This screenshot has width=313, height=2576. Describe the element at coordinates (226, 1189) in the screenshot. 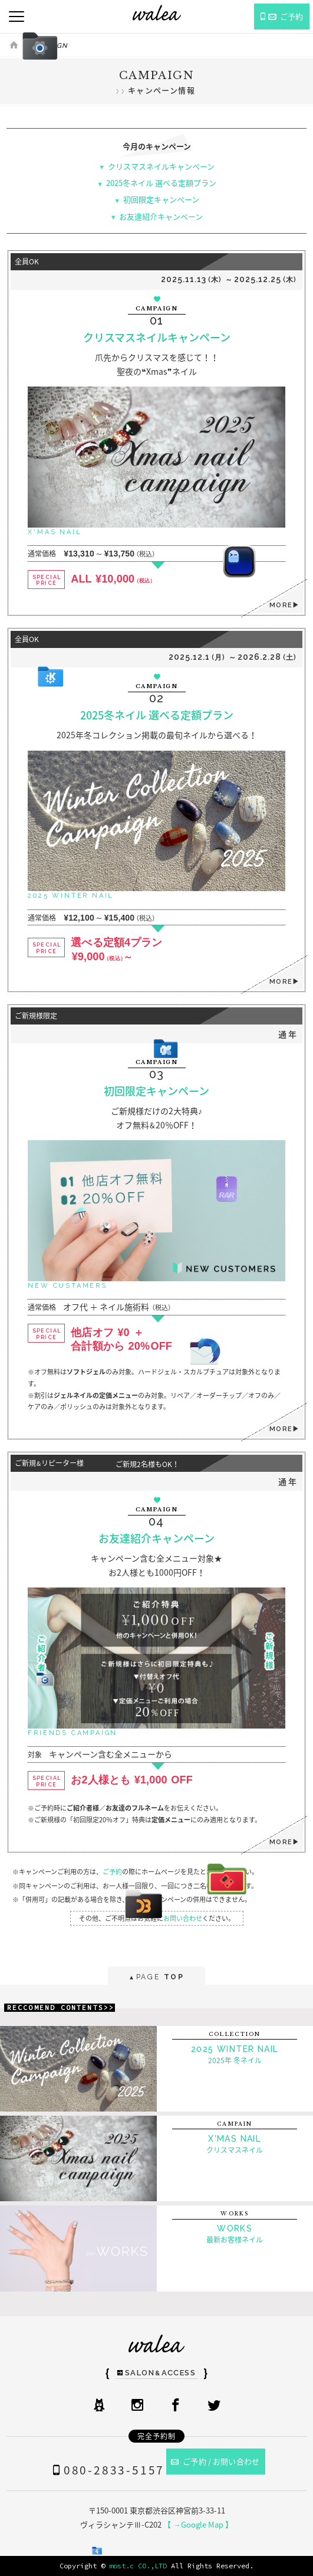

I see `a compressed RAR archive file` at that location.